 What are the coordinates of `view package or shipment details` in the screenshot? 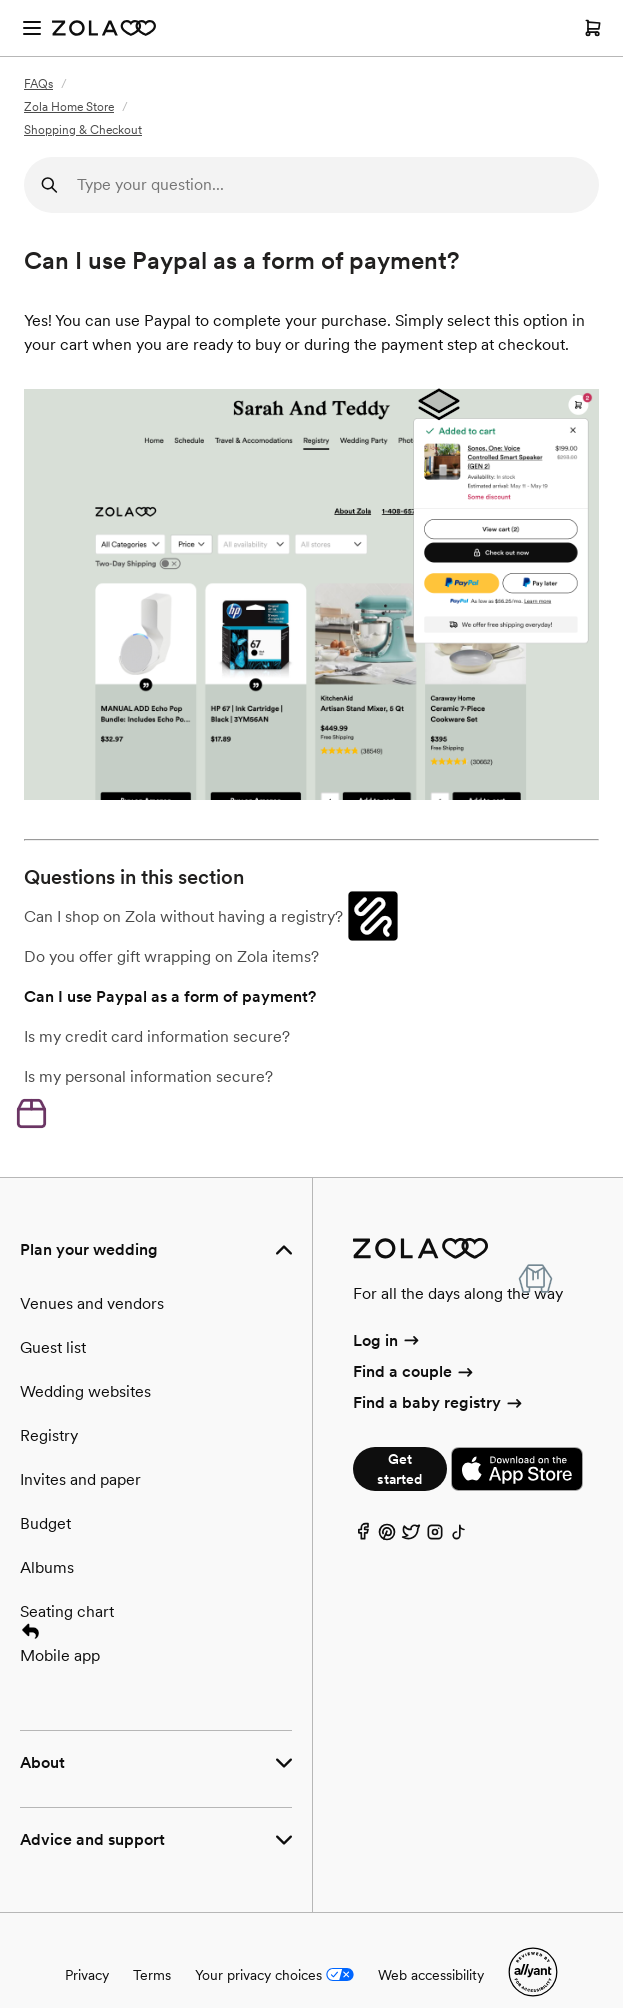 It's located at (31, 1113).